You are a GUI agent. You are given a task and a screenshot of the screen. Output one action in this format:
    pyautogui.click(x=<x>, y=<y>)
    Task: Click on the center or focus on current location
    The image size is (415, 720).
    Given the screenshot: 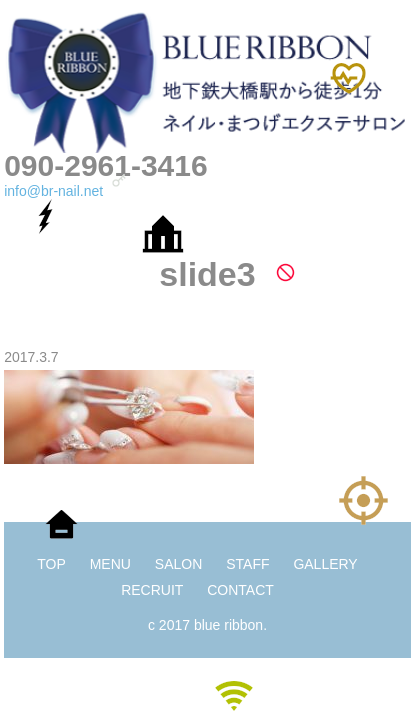 What is the action you would take?
    pyautogui.click(x=363, y=500)
    